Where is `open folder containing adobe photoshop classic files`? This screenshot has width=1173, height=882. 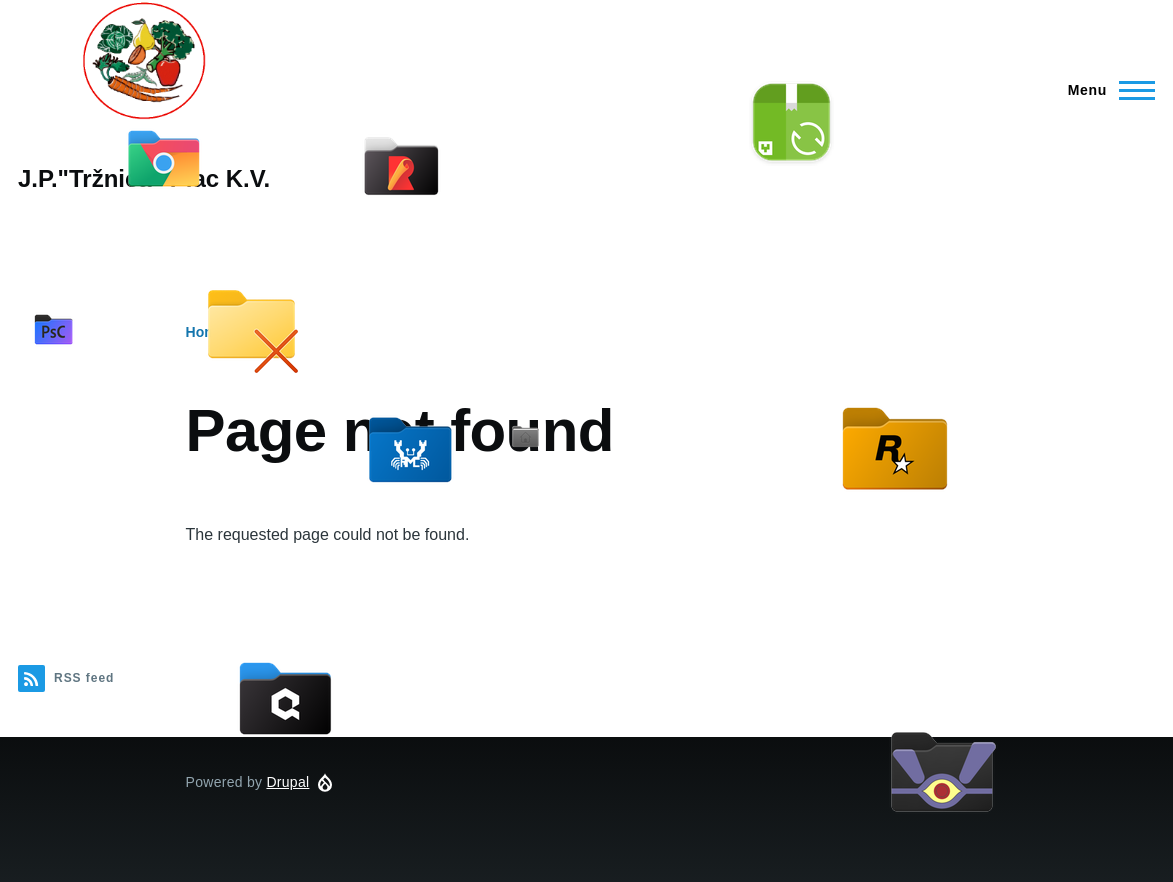 open folder containing adobe photoshop classic files is located at coordinates (53, 330).